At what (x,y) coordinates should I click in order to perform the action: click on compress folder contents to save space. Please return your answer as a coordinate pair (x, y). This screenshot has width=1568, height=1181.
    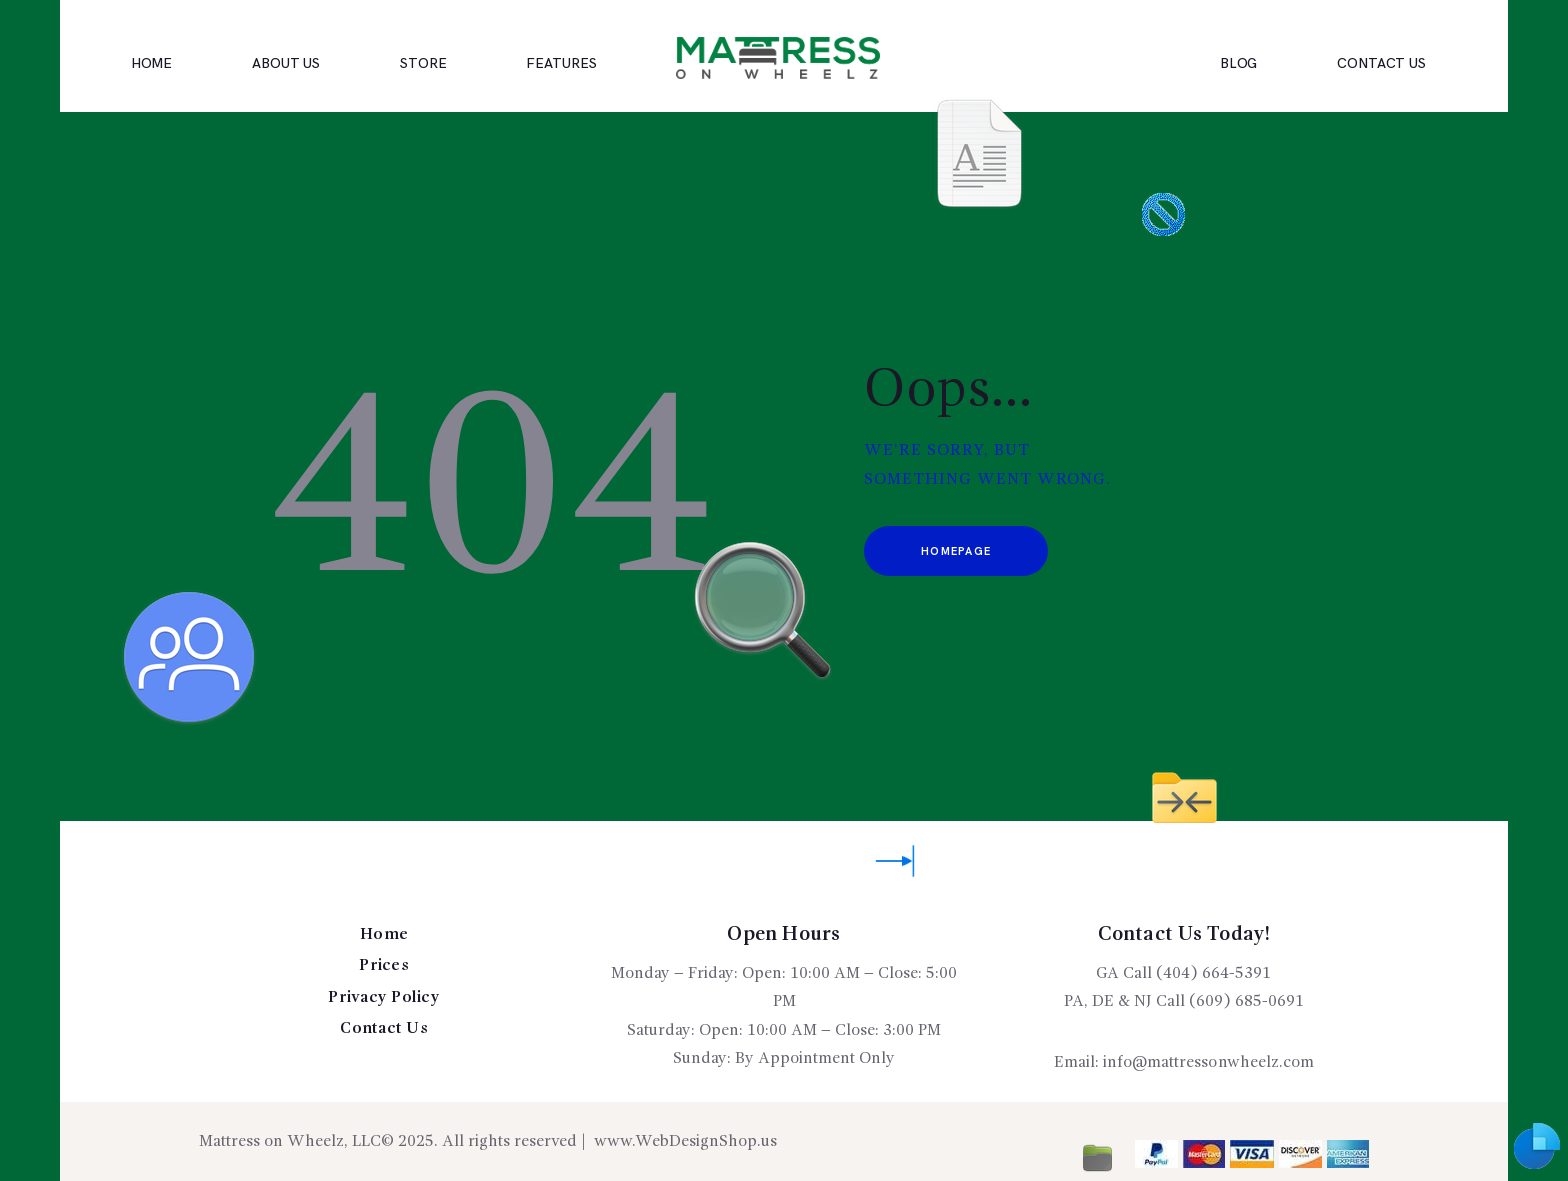
    Looking at the image, I should click on (1184, 799).